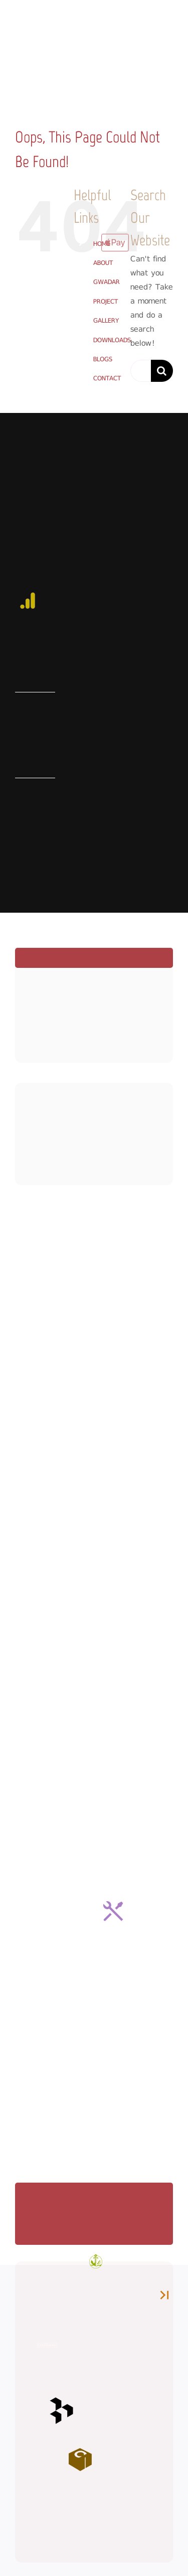  Describe the element at coordinates (80, 2460) in the screenshot. I see `conan c/c++ package manager logo` at that location.